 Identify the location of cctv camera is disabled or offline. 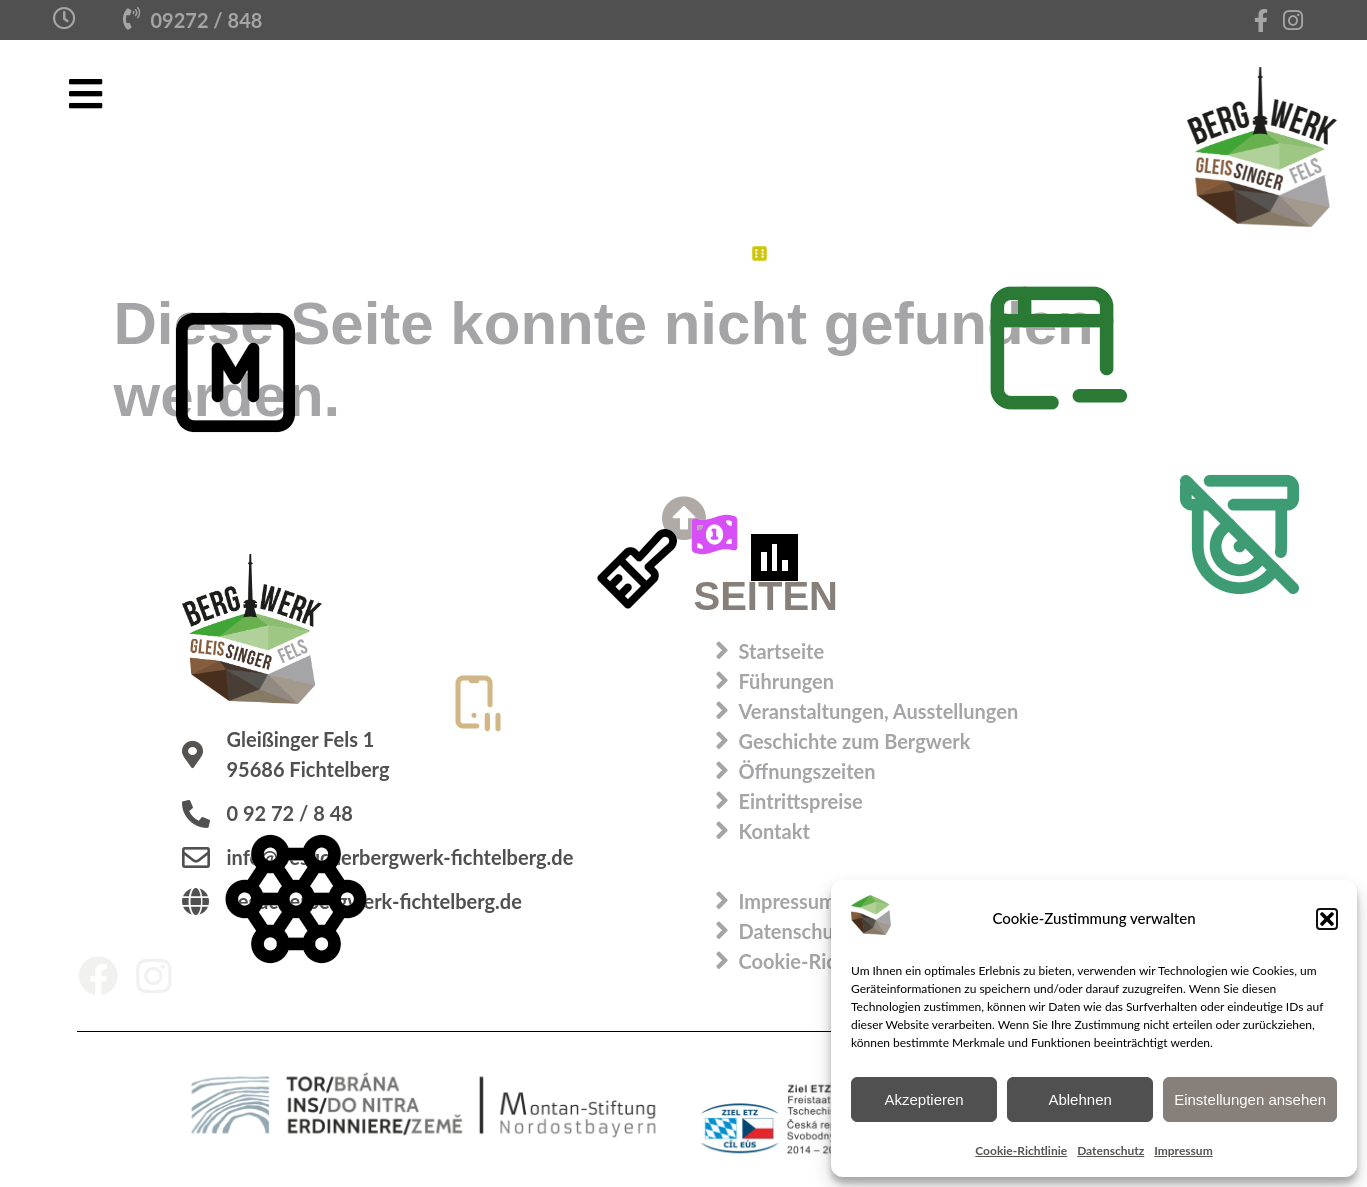
(1239, 534).